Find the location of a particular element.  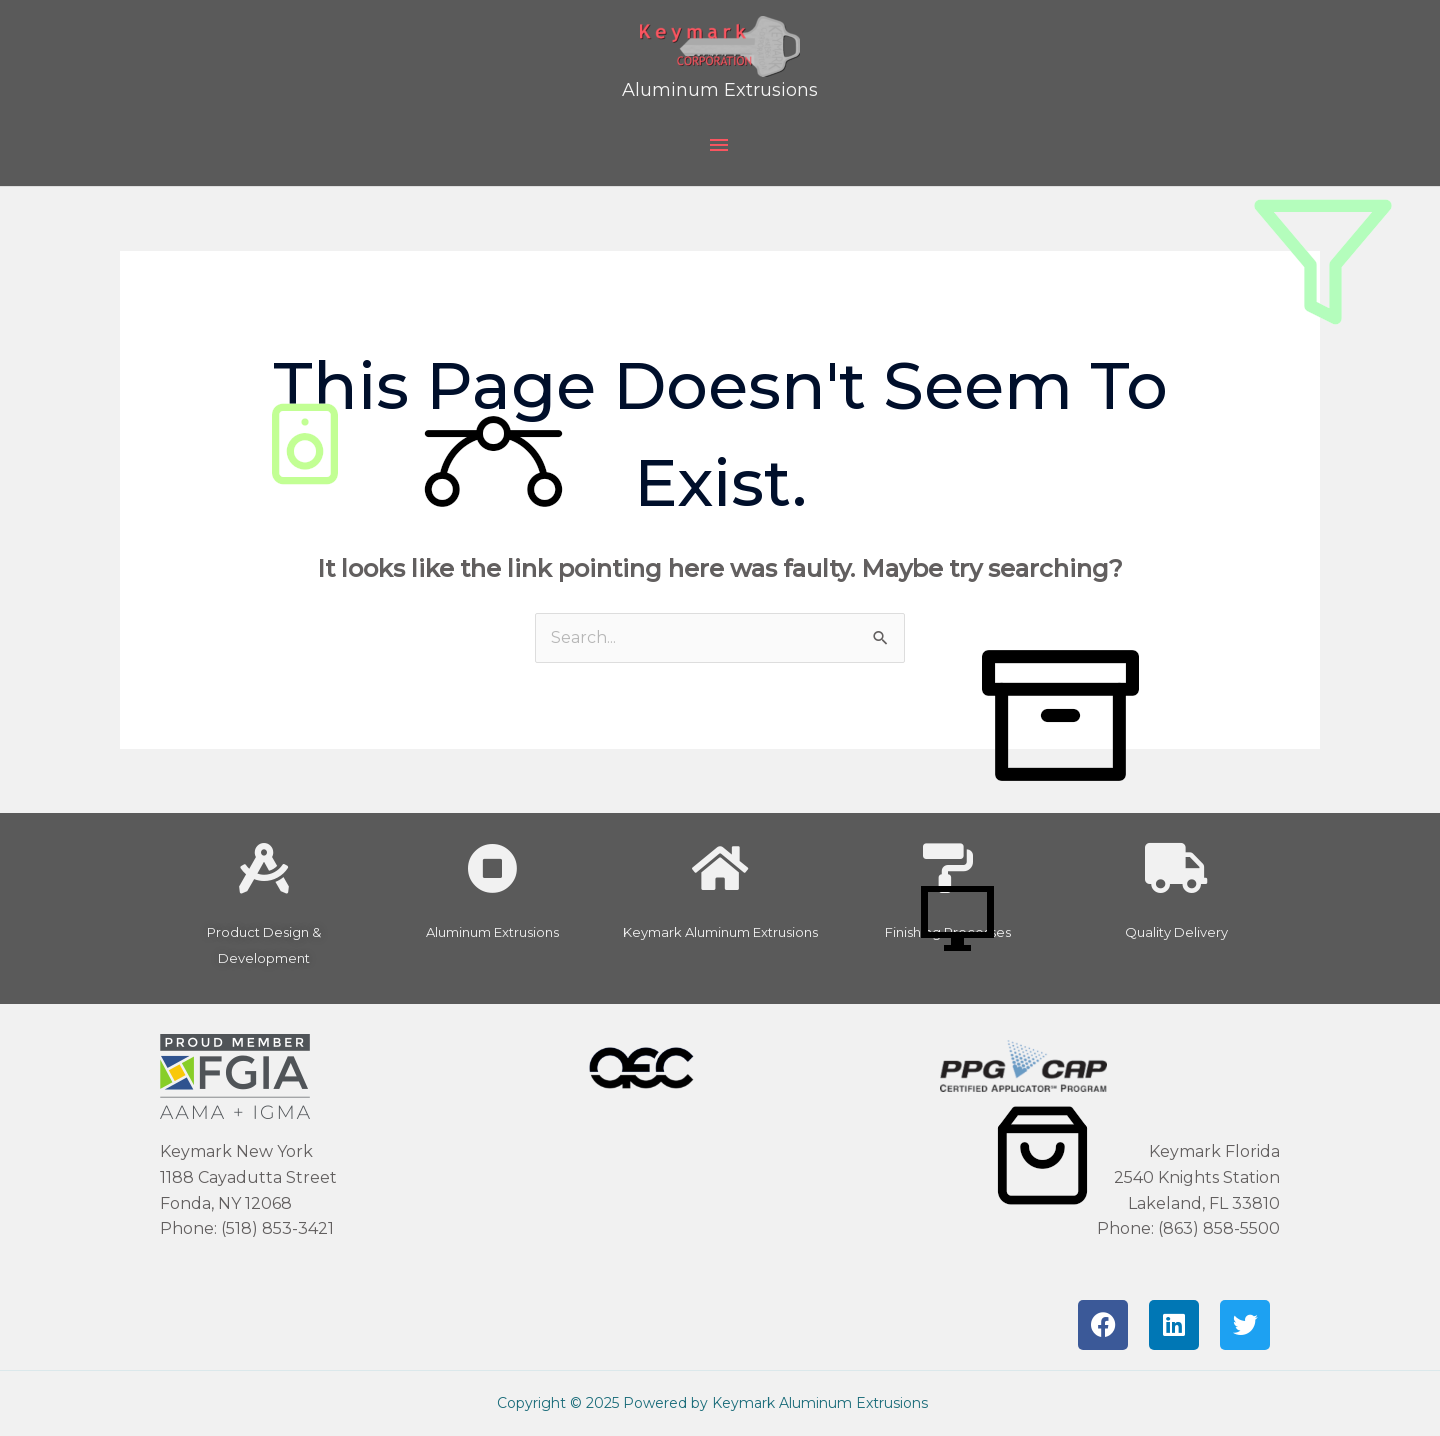

archive this item is located at coordinates (1060, 715).